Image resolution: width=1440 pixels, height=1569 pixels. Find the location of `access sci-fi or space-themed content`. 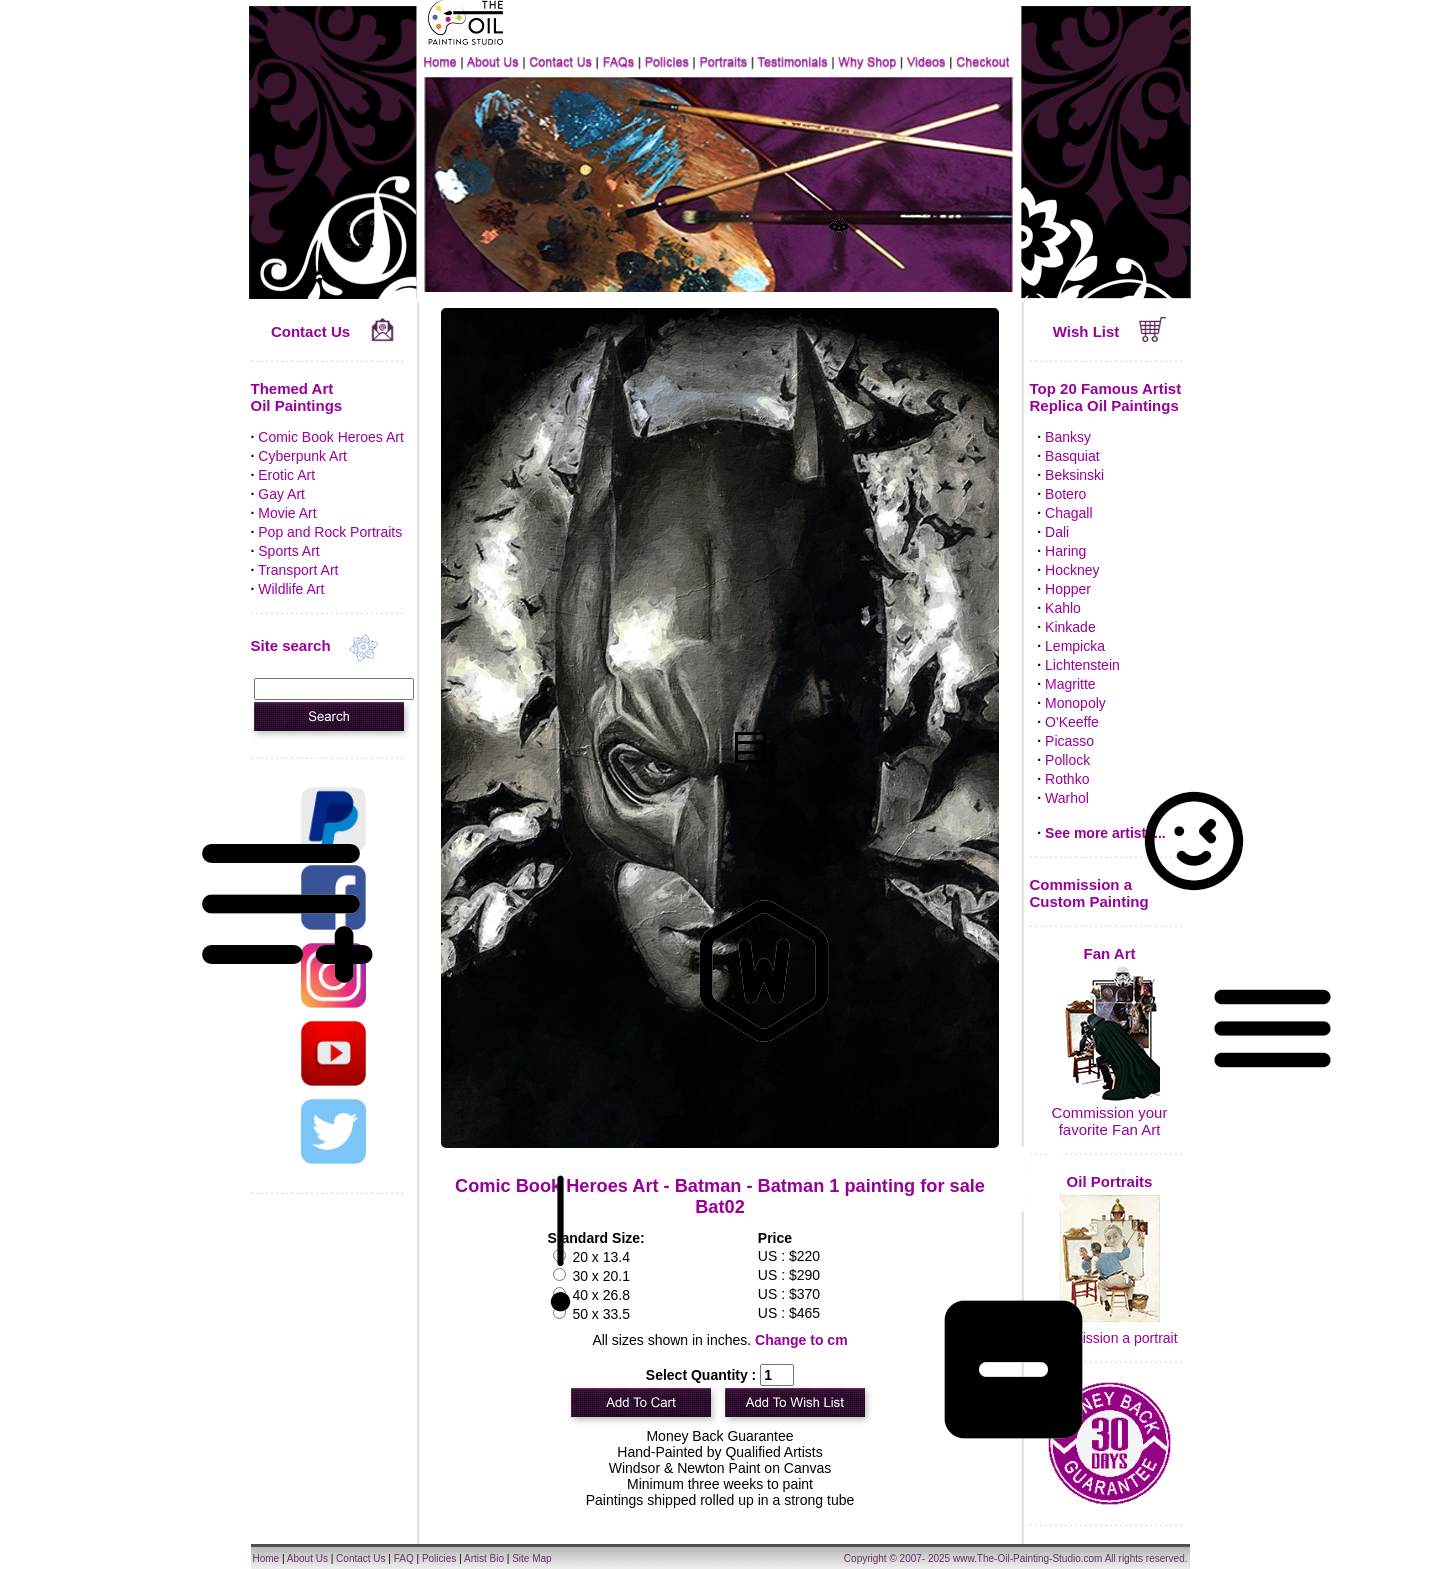

access sci-fi or space-themed content is located at coordinates (839, 226).